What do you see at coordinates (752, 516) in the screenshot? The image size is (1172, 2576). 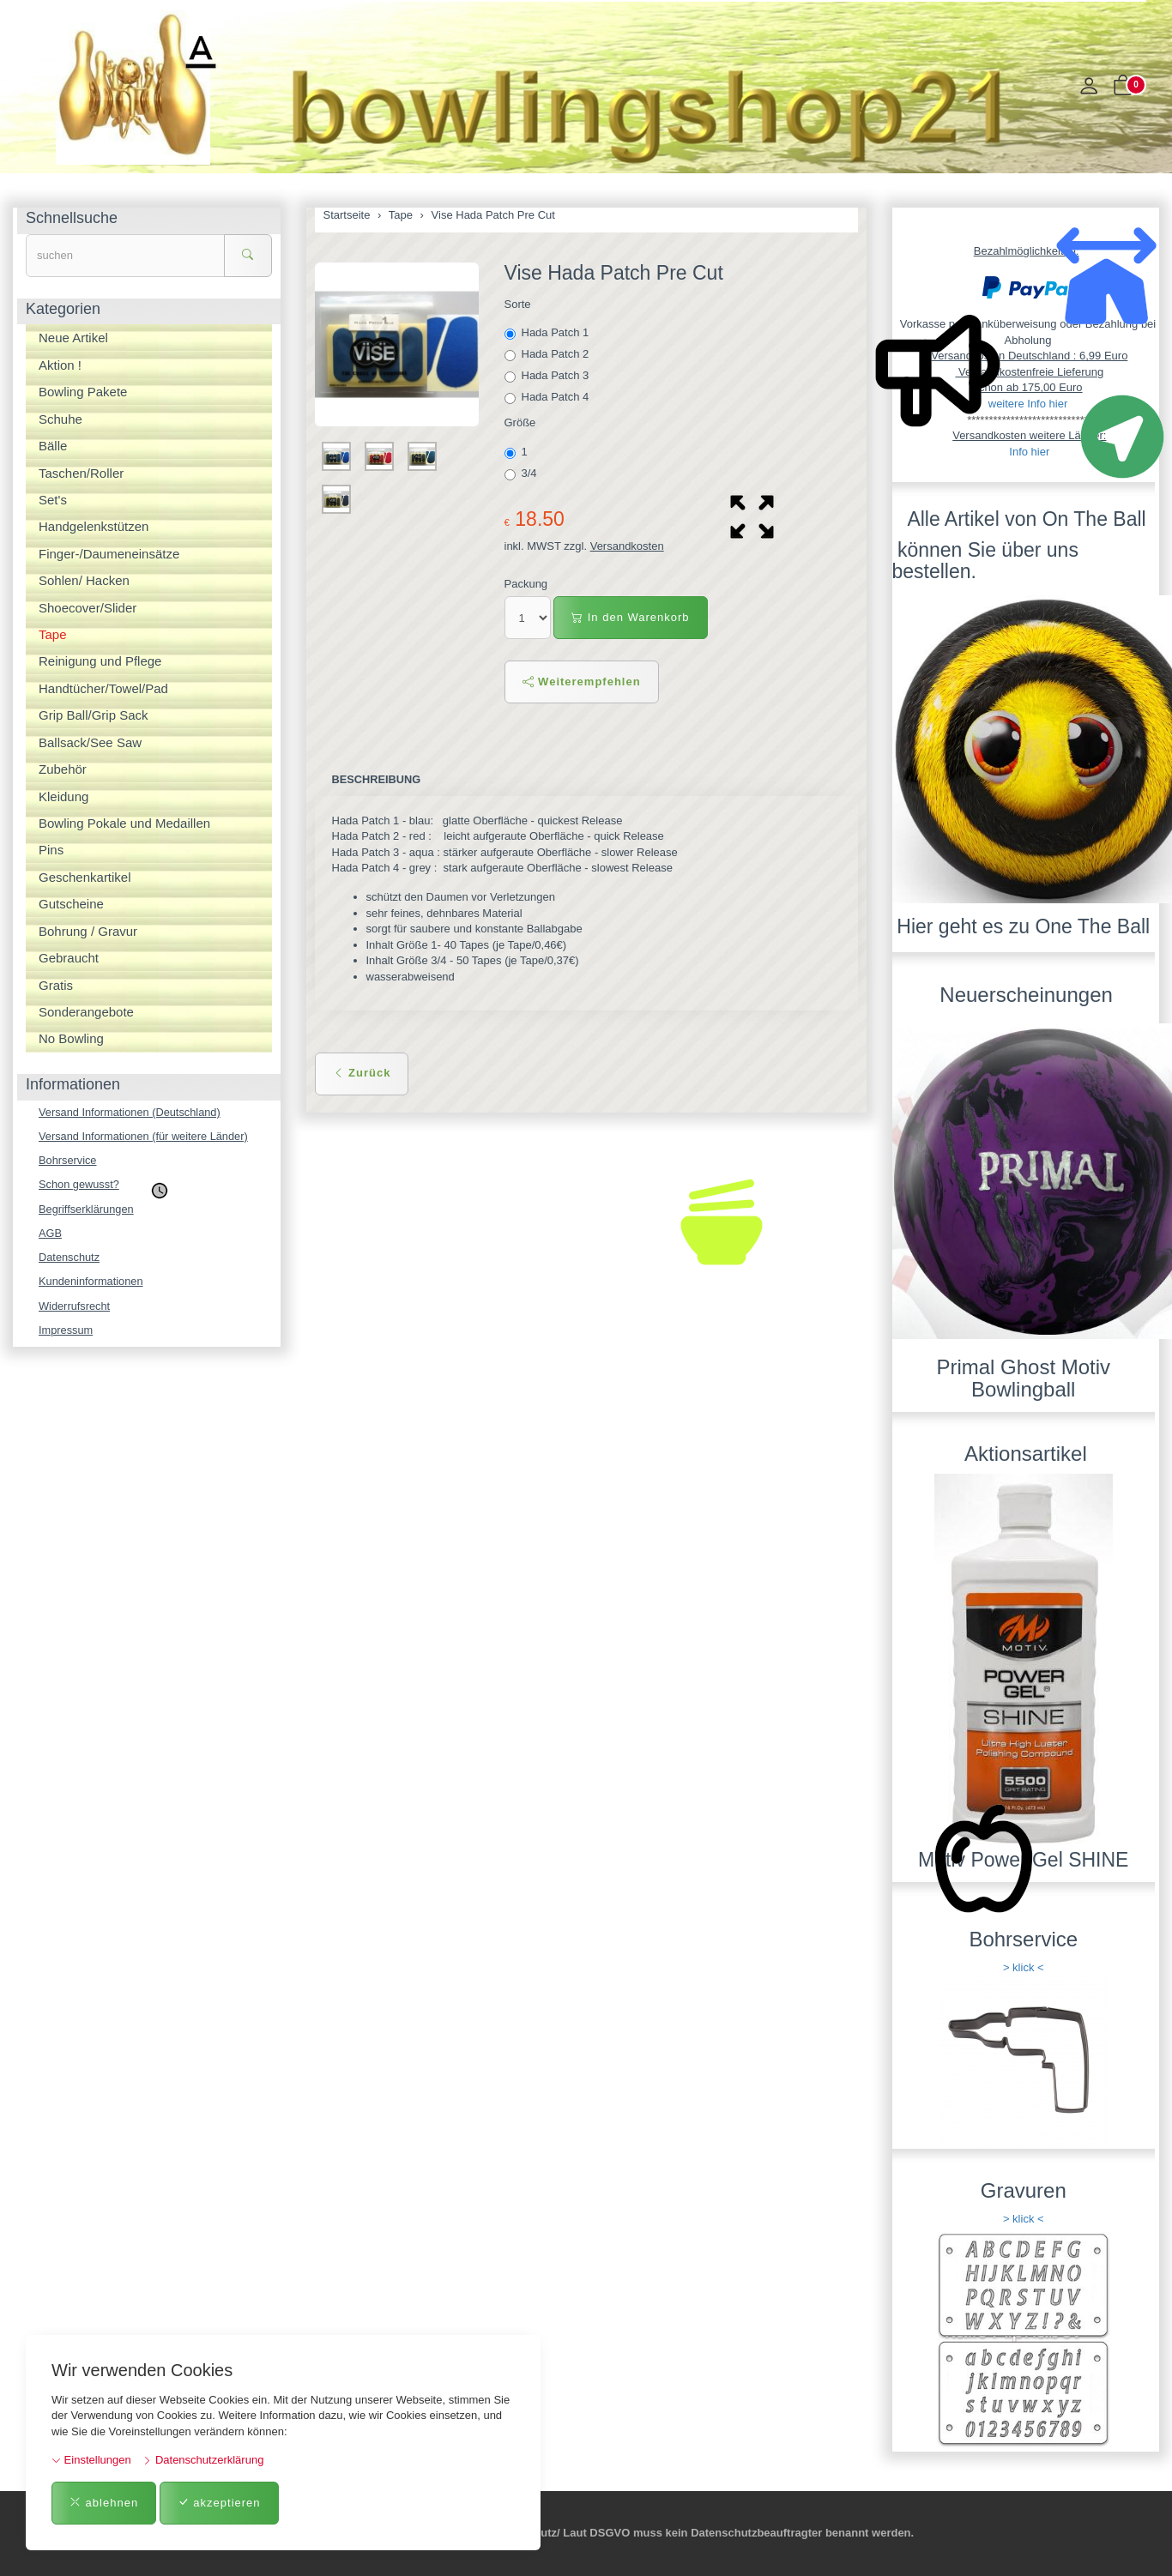 I see `expand to full screen mode` at bounding box center [752, 516].